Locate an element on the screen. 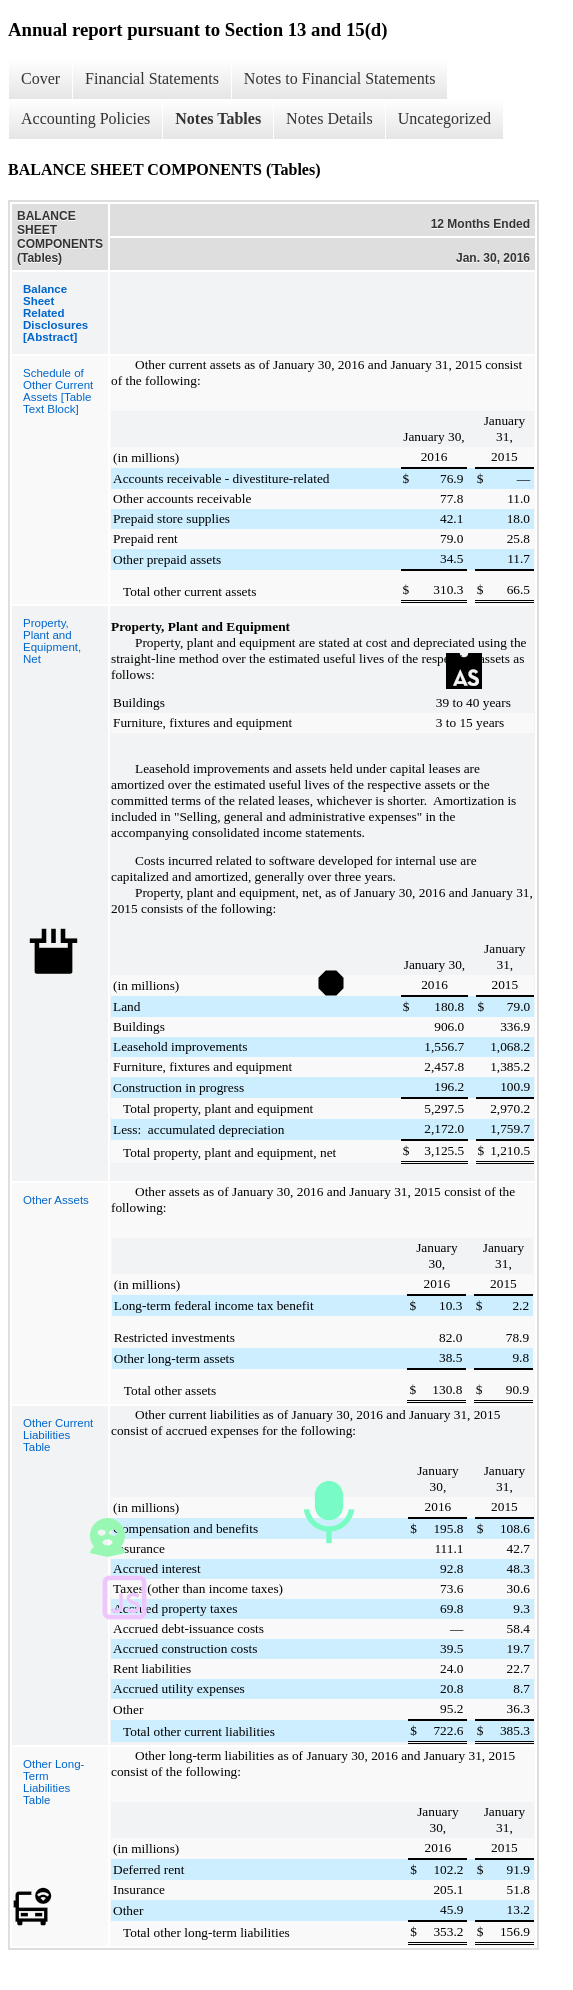  sensor device status indicator is located at coordinates (53, 952).